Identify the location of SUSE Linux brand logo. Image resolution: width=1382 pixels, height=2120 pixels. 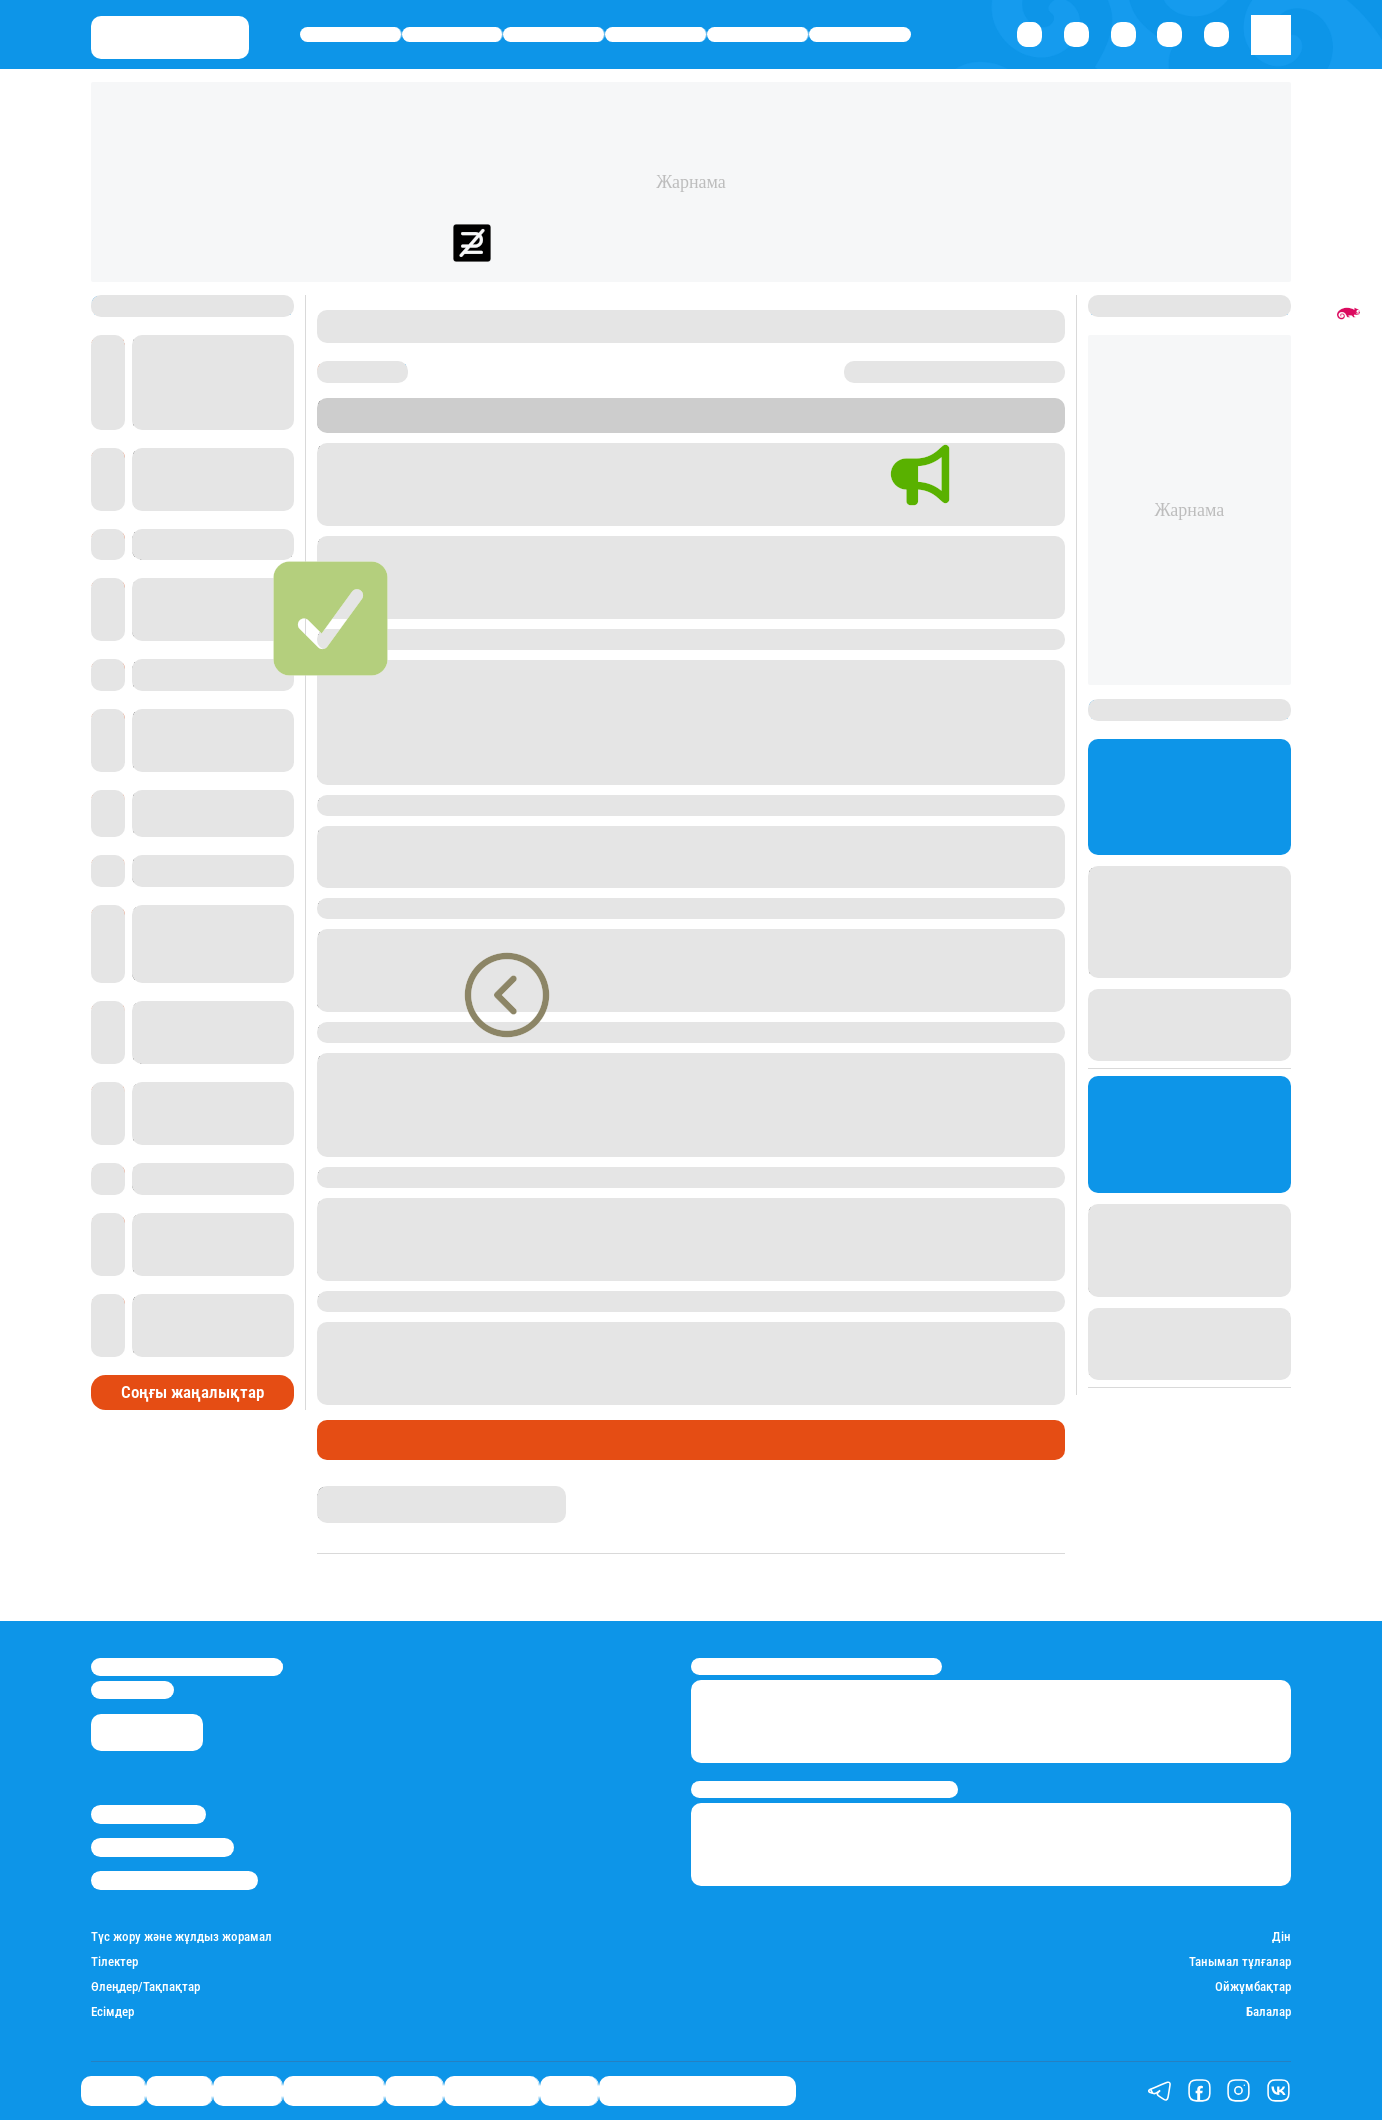
(1348, 313).